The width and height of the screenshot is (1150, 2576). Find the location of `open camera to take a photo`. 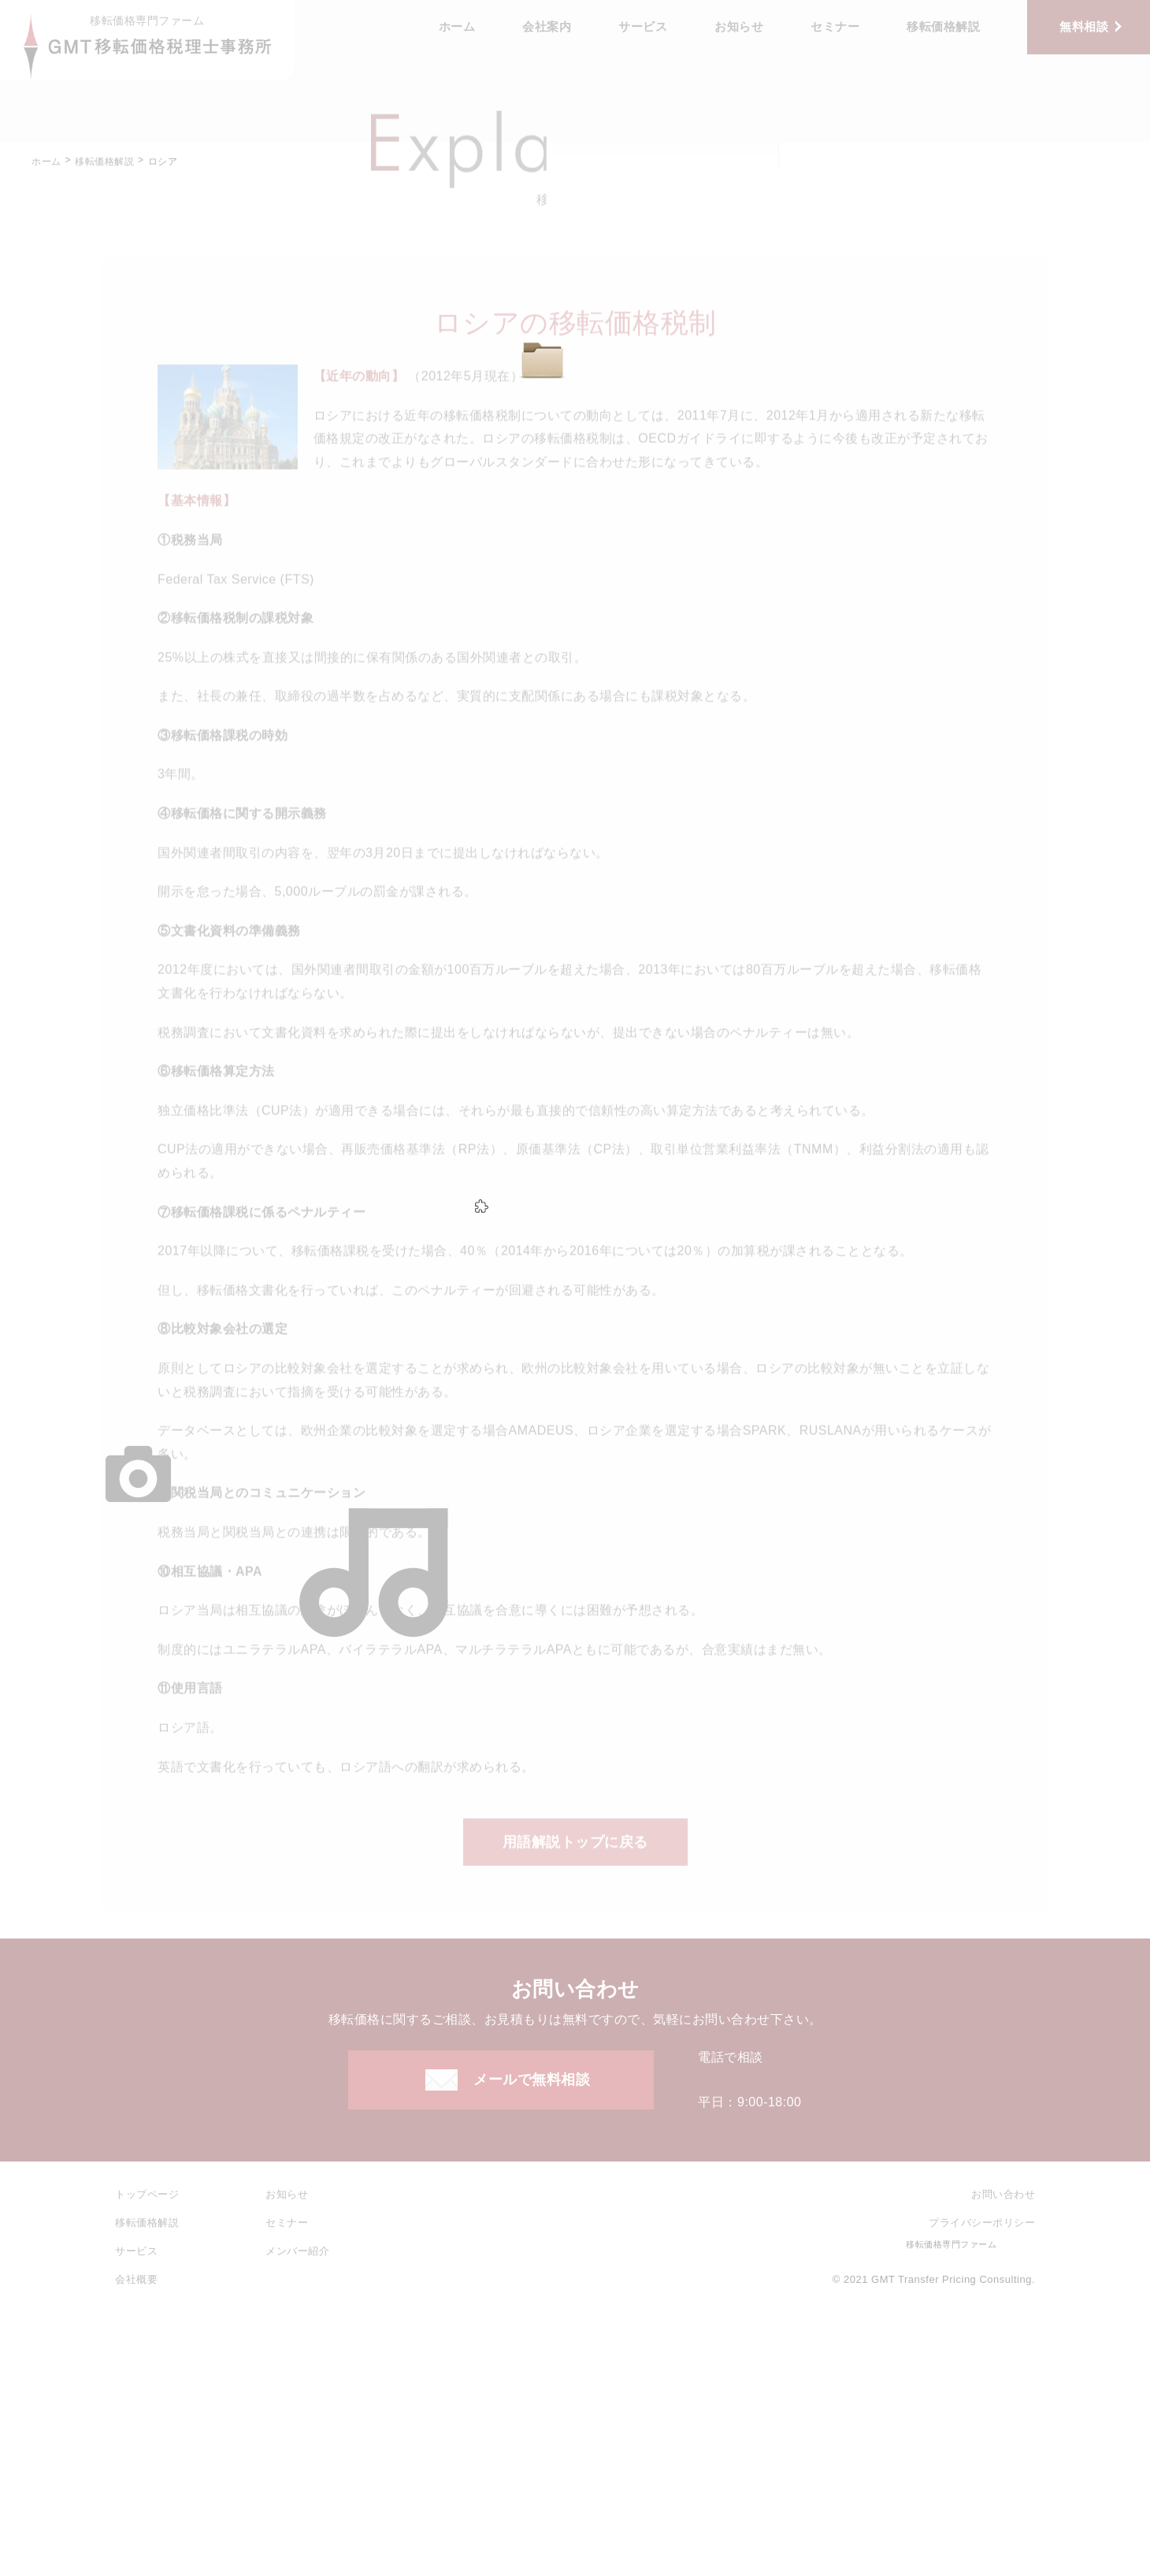

open camera to take a photo is located at coordinates (138, 1474).